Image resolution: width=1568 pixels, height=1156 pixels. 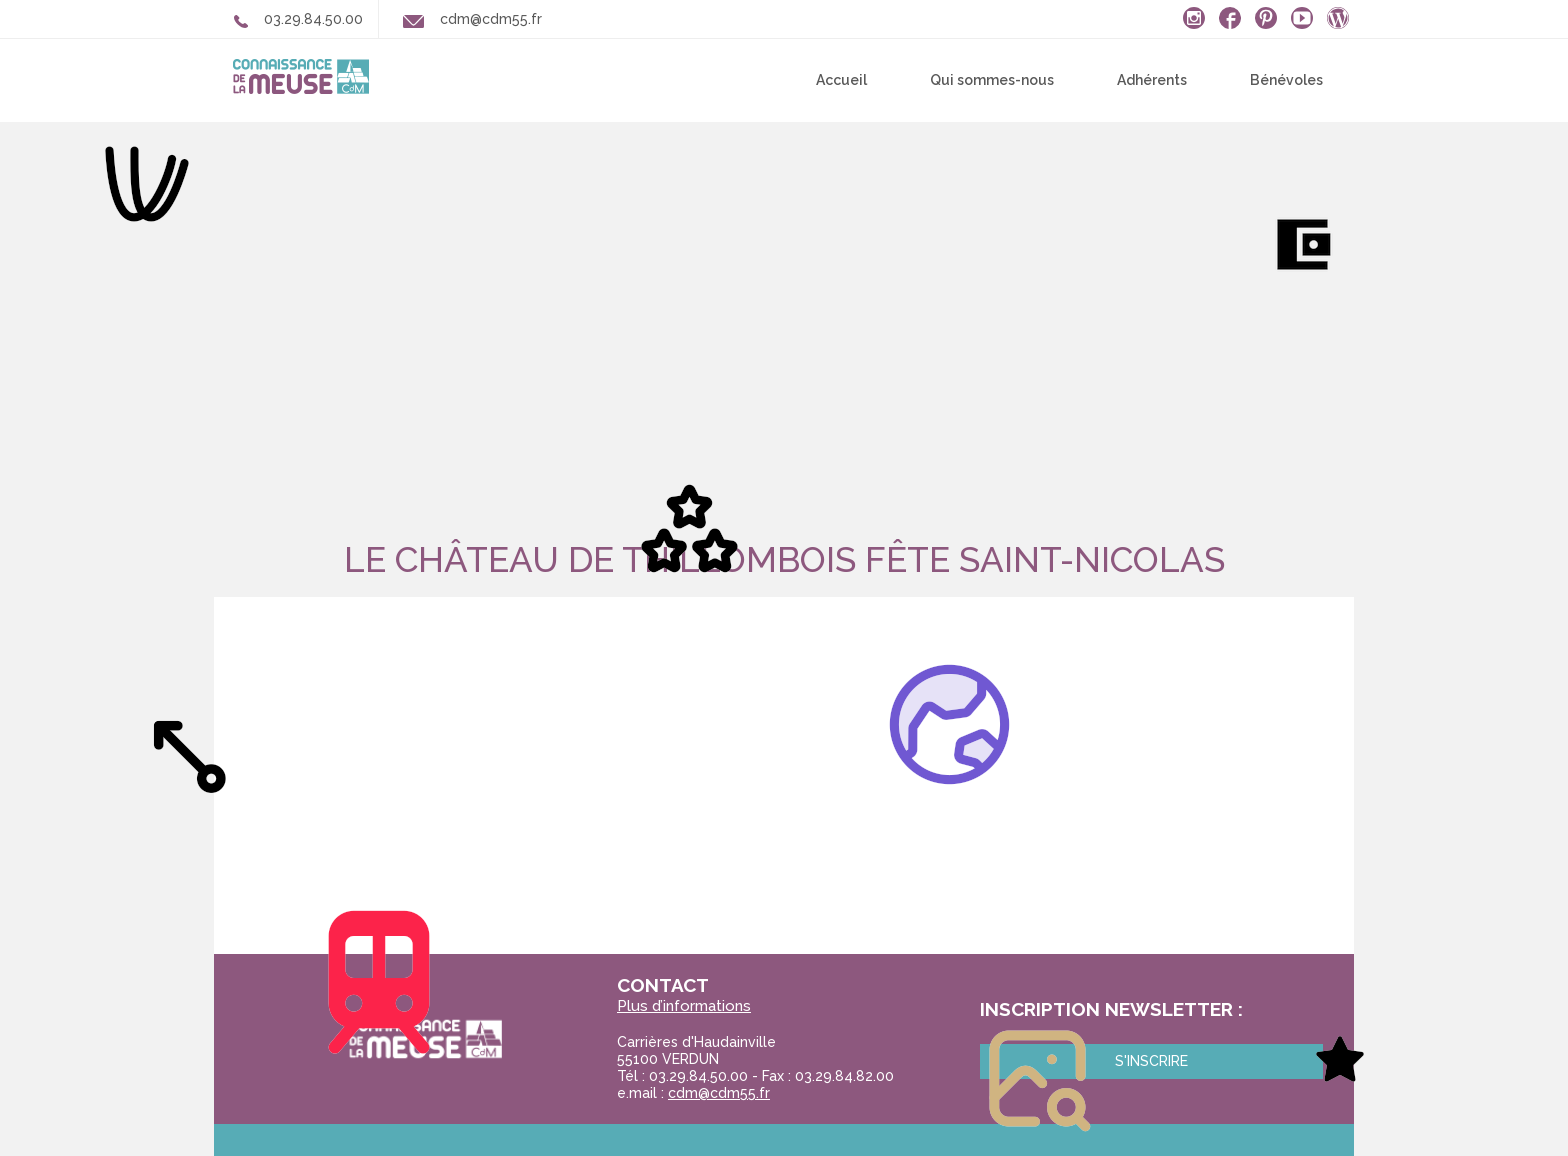 What do you see at coordinates (379, 978) in the screenshot?
I see `access subway or metro transit information` at bounding box center [379, 978].